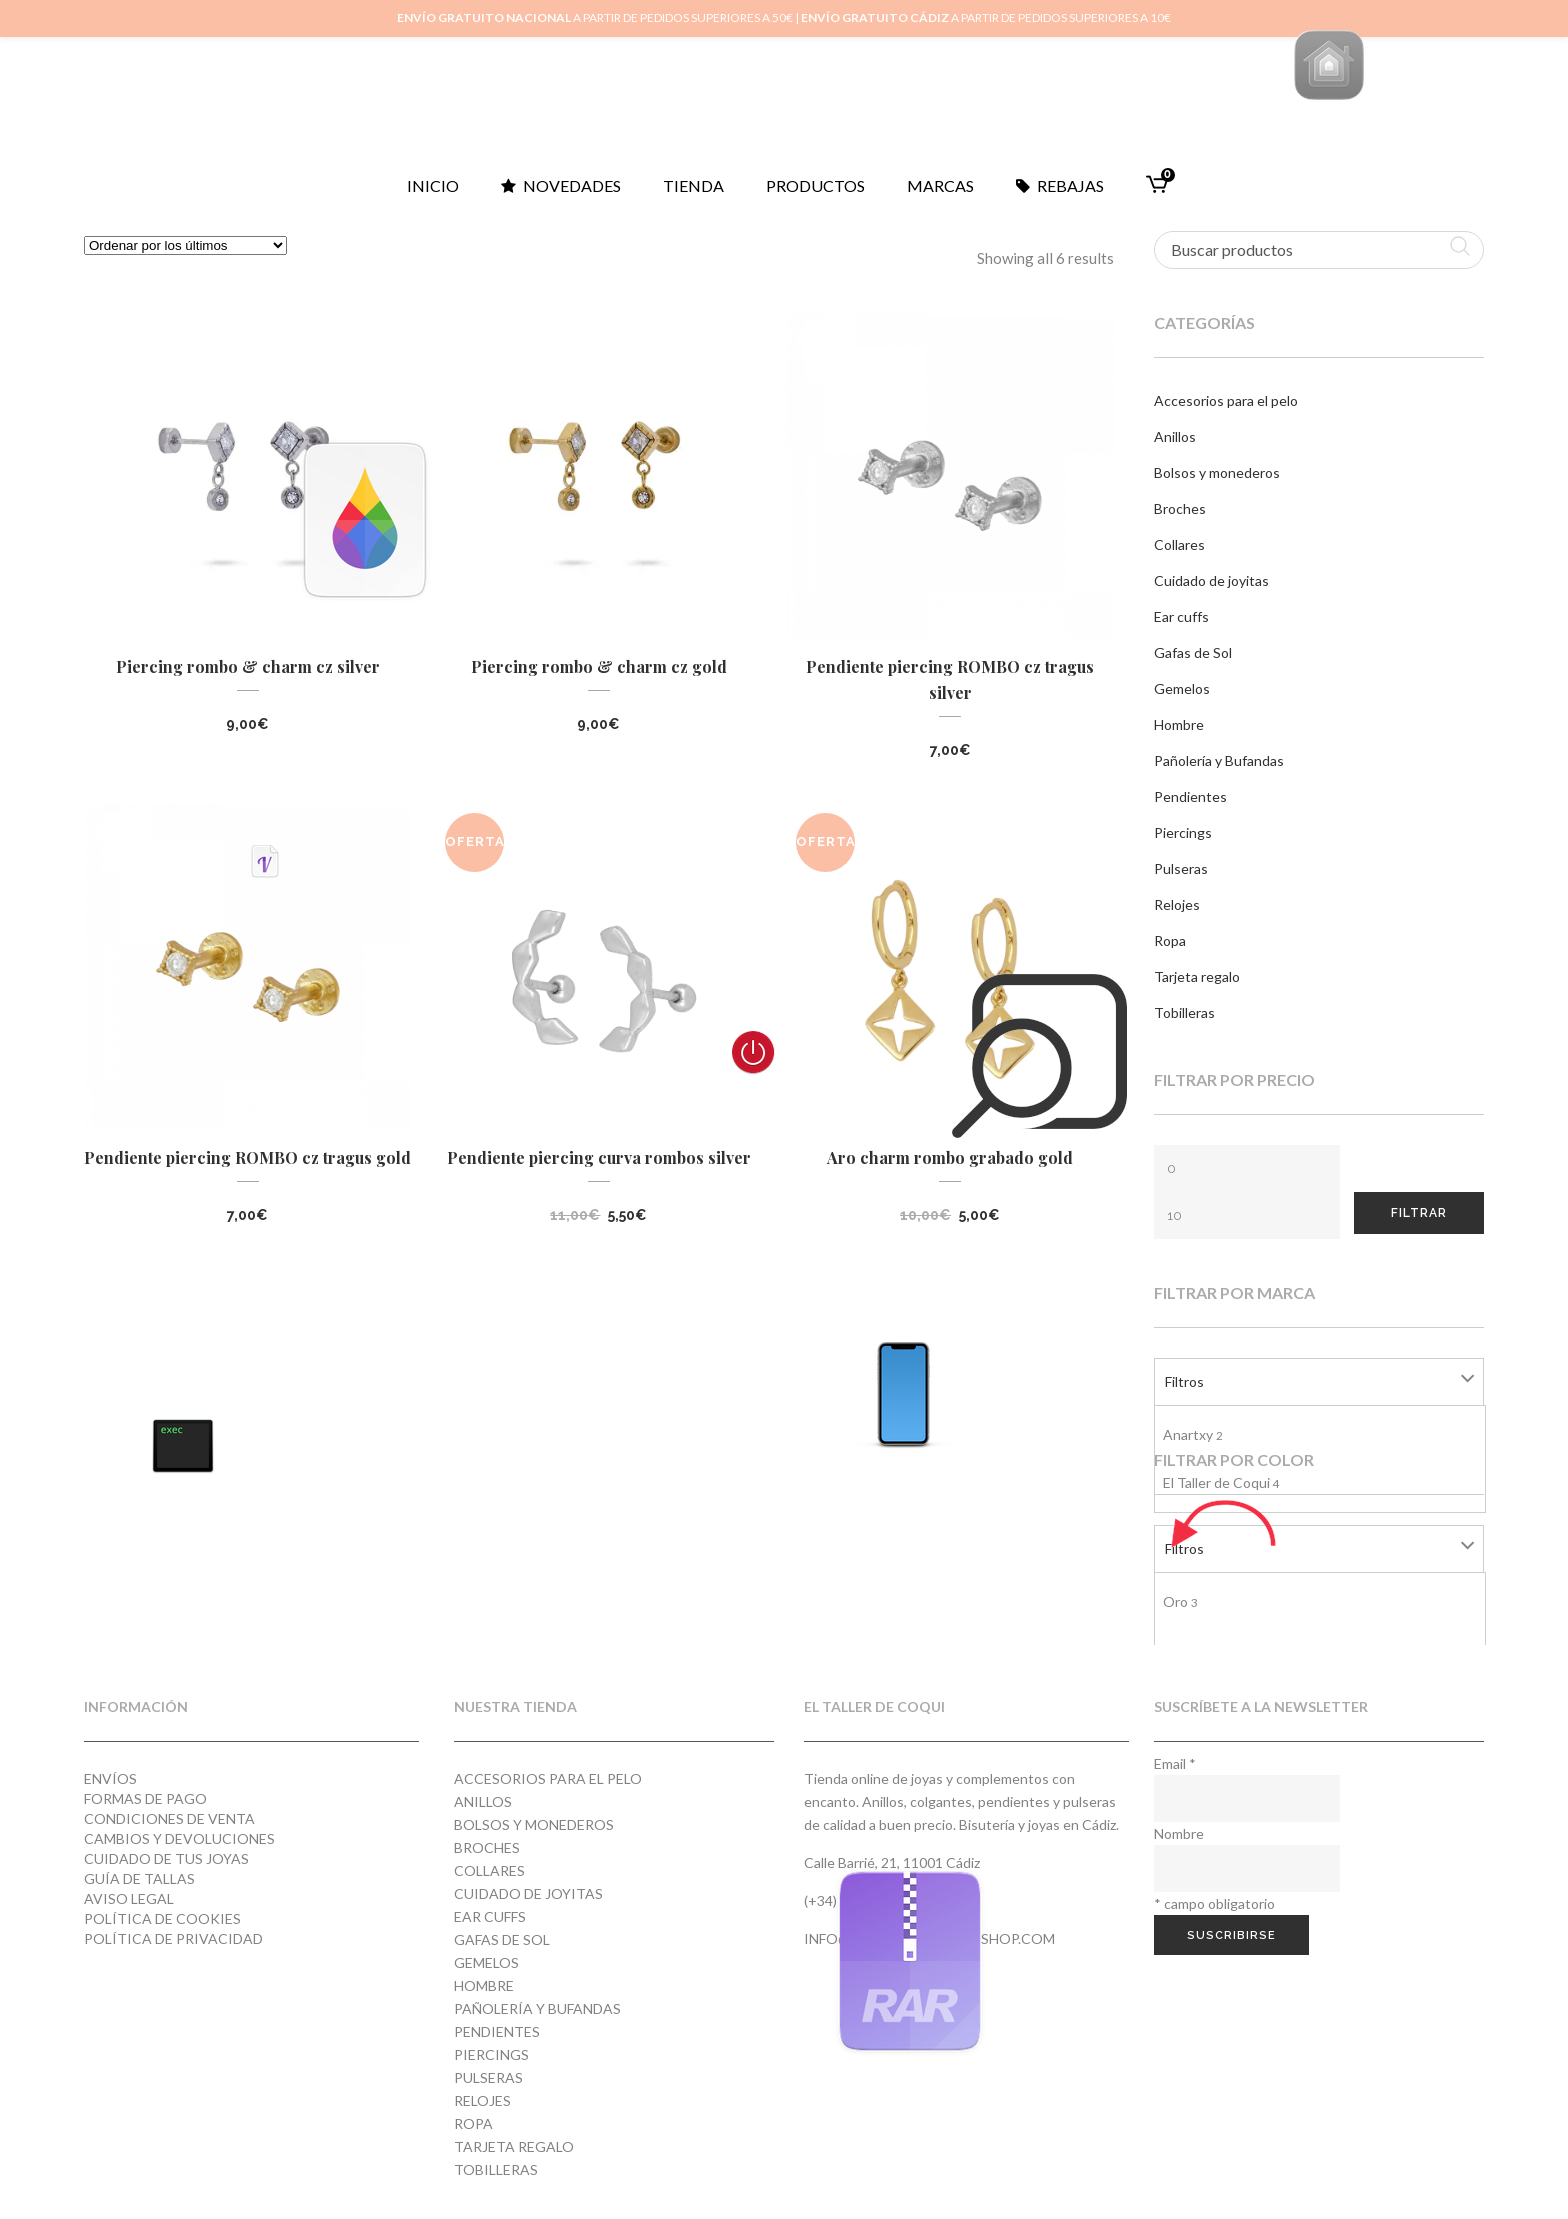 The image size is (1568, 2219). What do you see at coordinates (183, 1446) in the screenshot?
I see `indicates an executable binary file` at bounding box center [183, 1446].